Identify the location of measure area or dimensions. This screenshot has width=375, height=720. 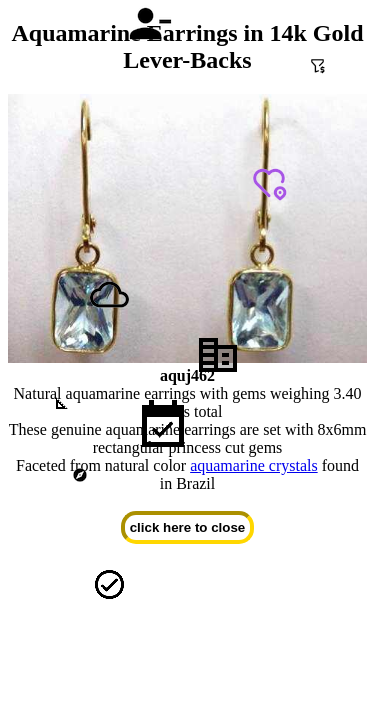
(62, 403).